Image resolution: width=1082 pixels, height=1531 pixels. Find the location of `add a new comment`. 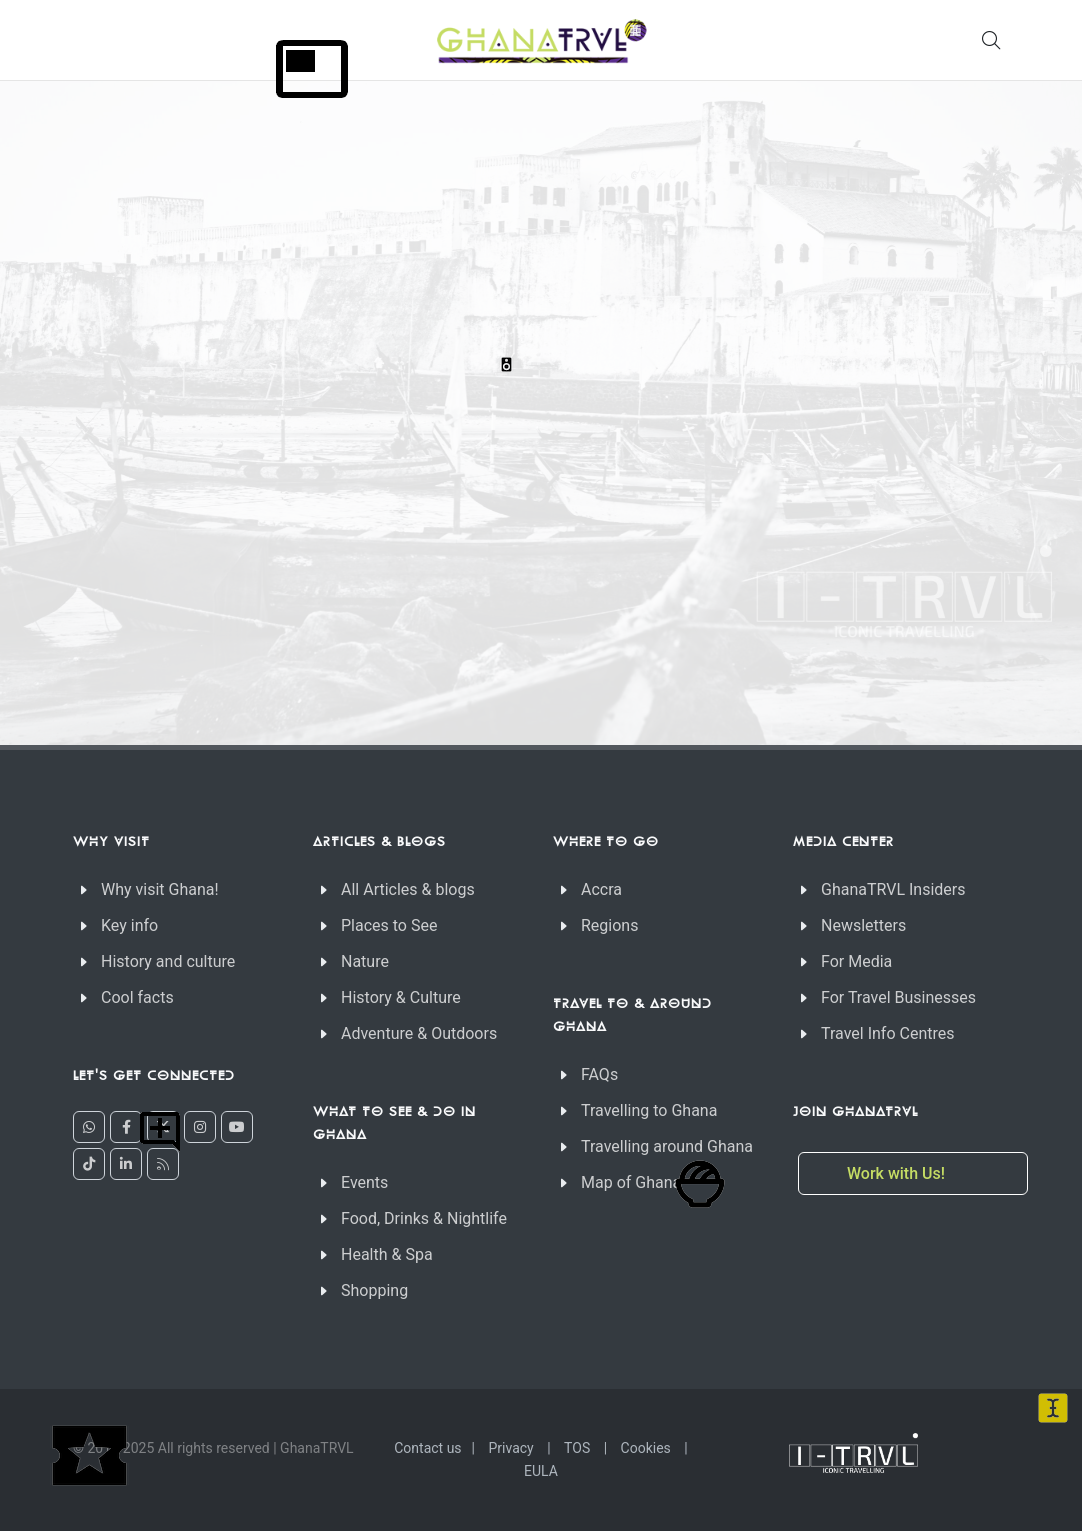

add a new comment is located at coordinates (160, 1132).